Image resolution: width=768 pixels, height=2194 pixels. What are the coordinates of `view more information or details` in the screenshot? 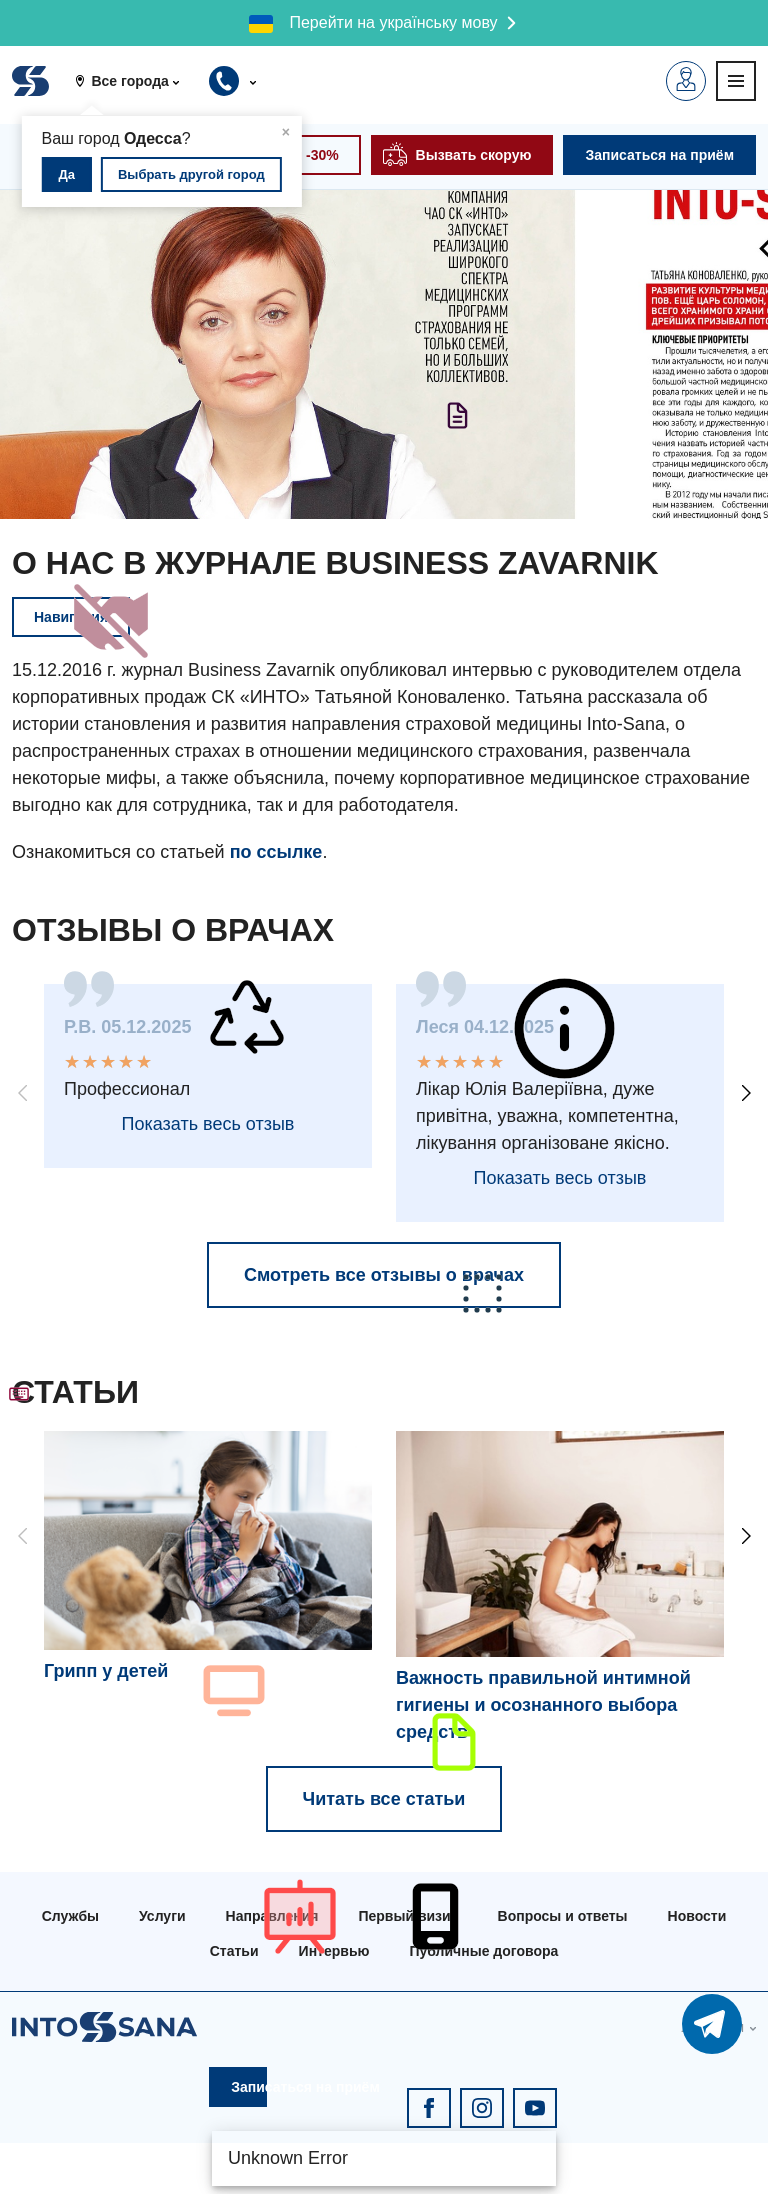 It's located at (564, 1028).